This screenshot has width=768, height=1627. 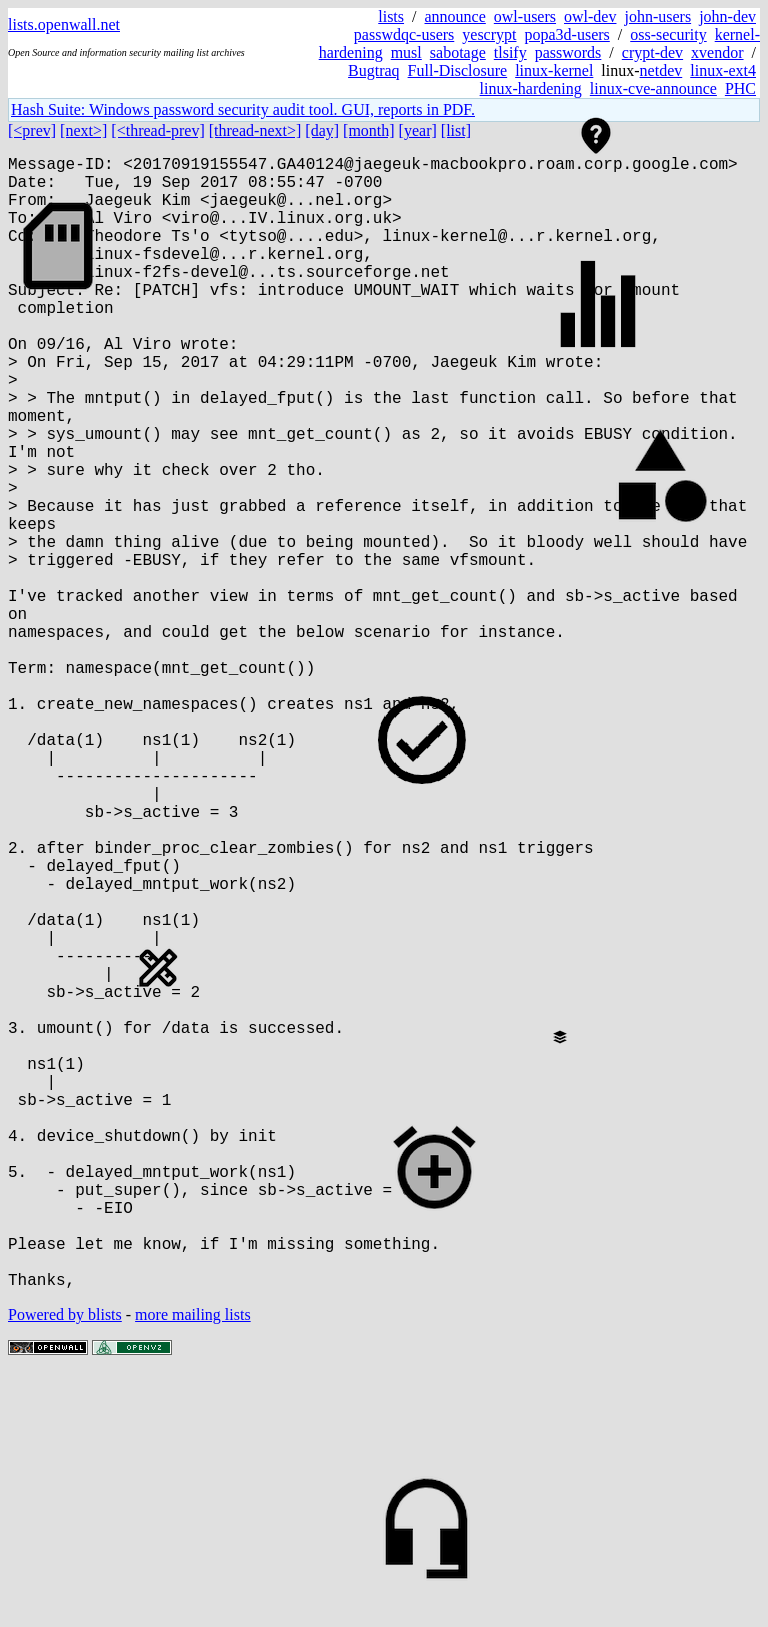 I want to click on contact customer support, so click(x=426, y=1528).